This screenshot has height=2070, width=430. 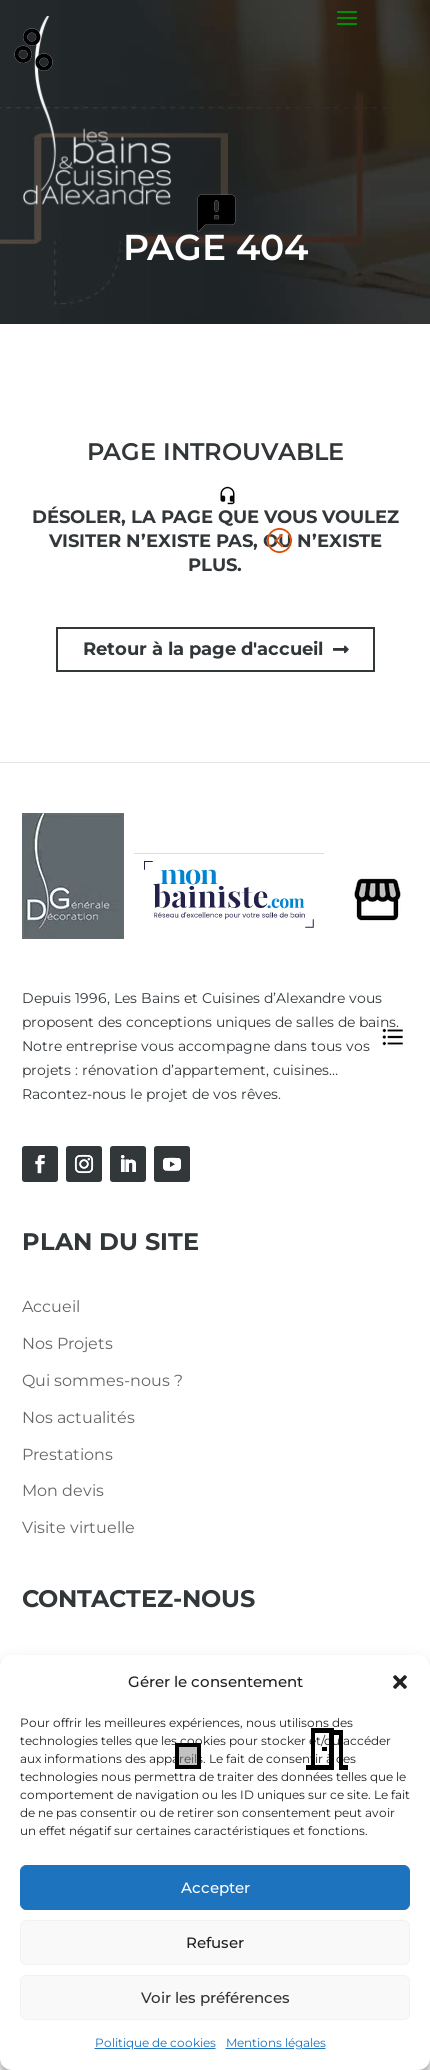 I want to click on browse nearby shops or stores, so click(x=377, y=899).